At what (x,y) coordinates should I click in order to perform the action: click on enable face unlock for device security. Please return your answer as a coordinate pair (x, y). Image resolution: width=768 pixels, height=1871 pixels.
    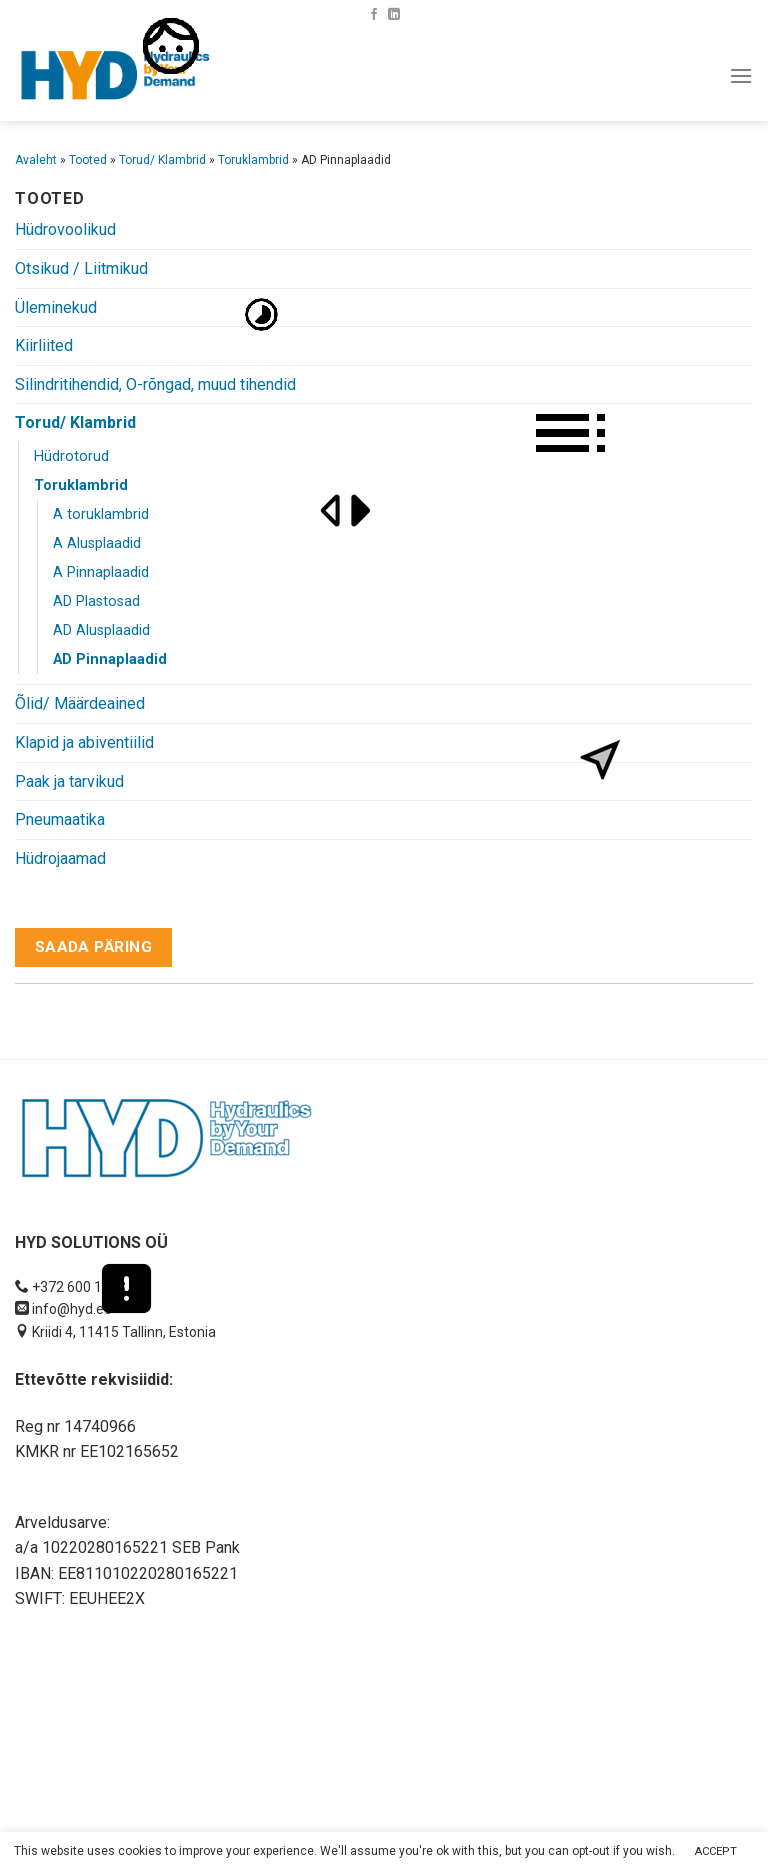
    Looking at the image, I should click on (171, 46).